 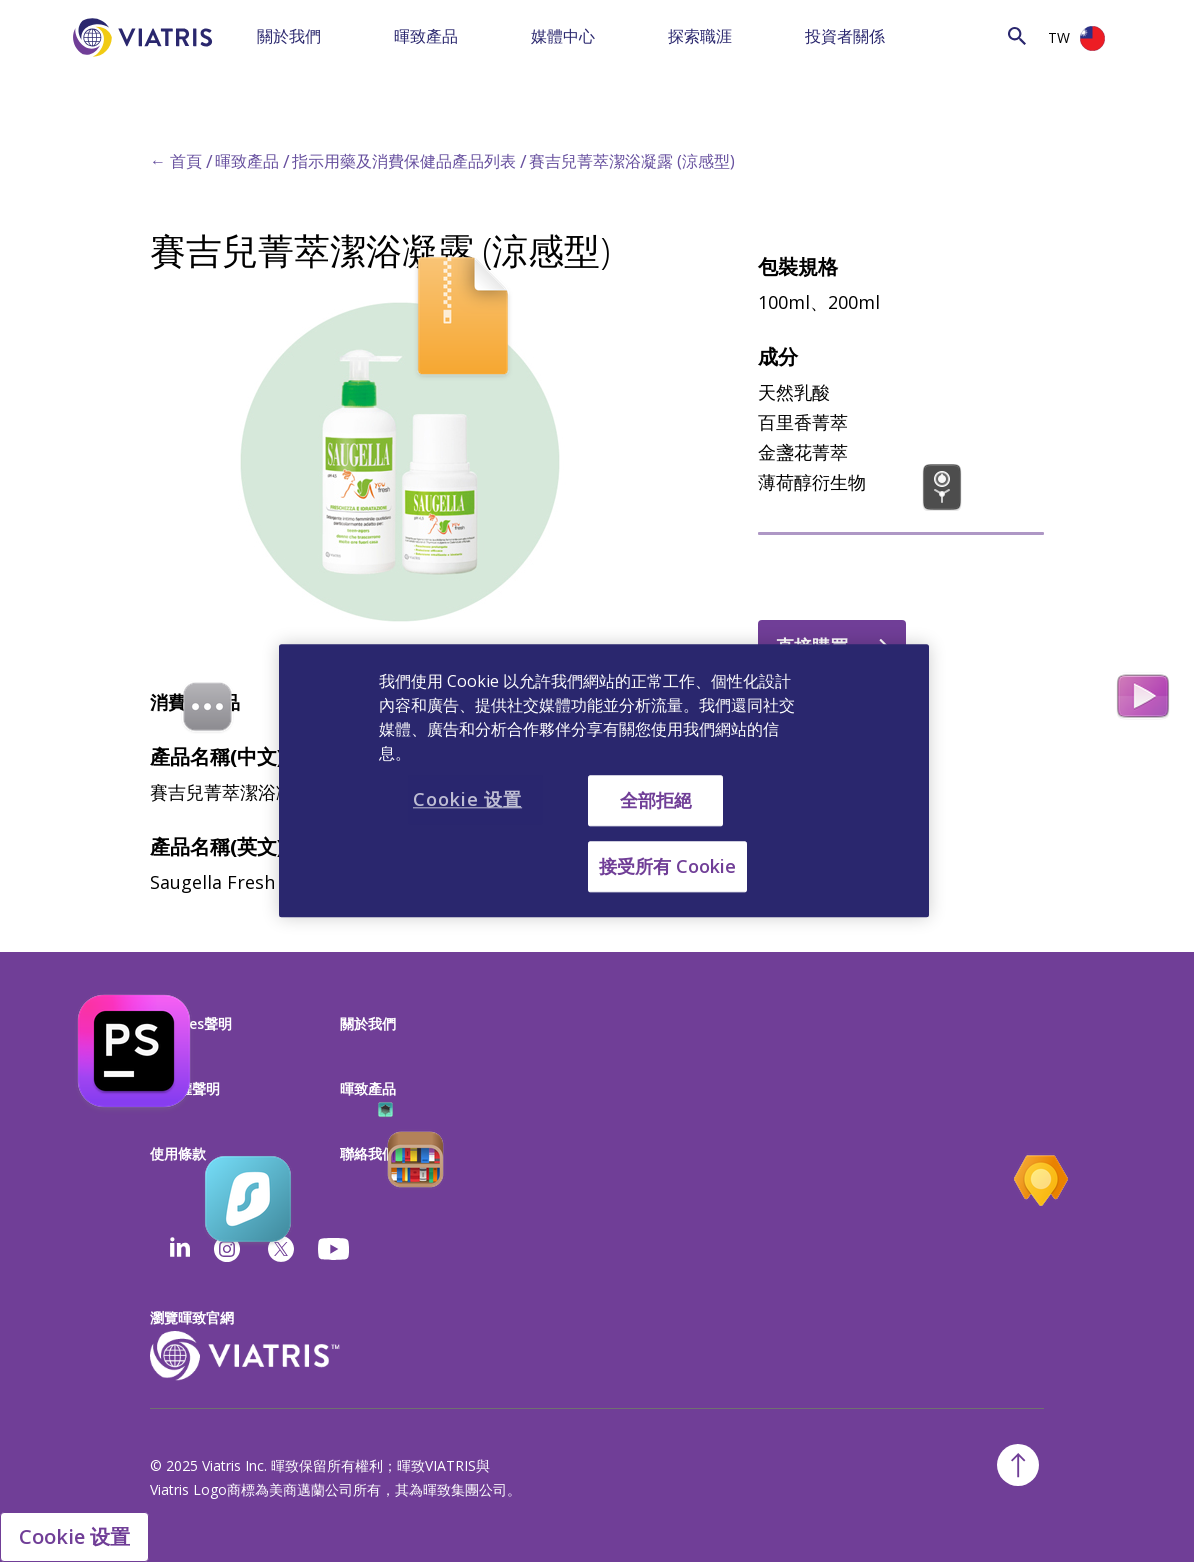 I want to click on open phpstorm ide, so click(x=134, y=1051).